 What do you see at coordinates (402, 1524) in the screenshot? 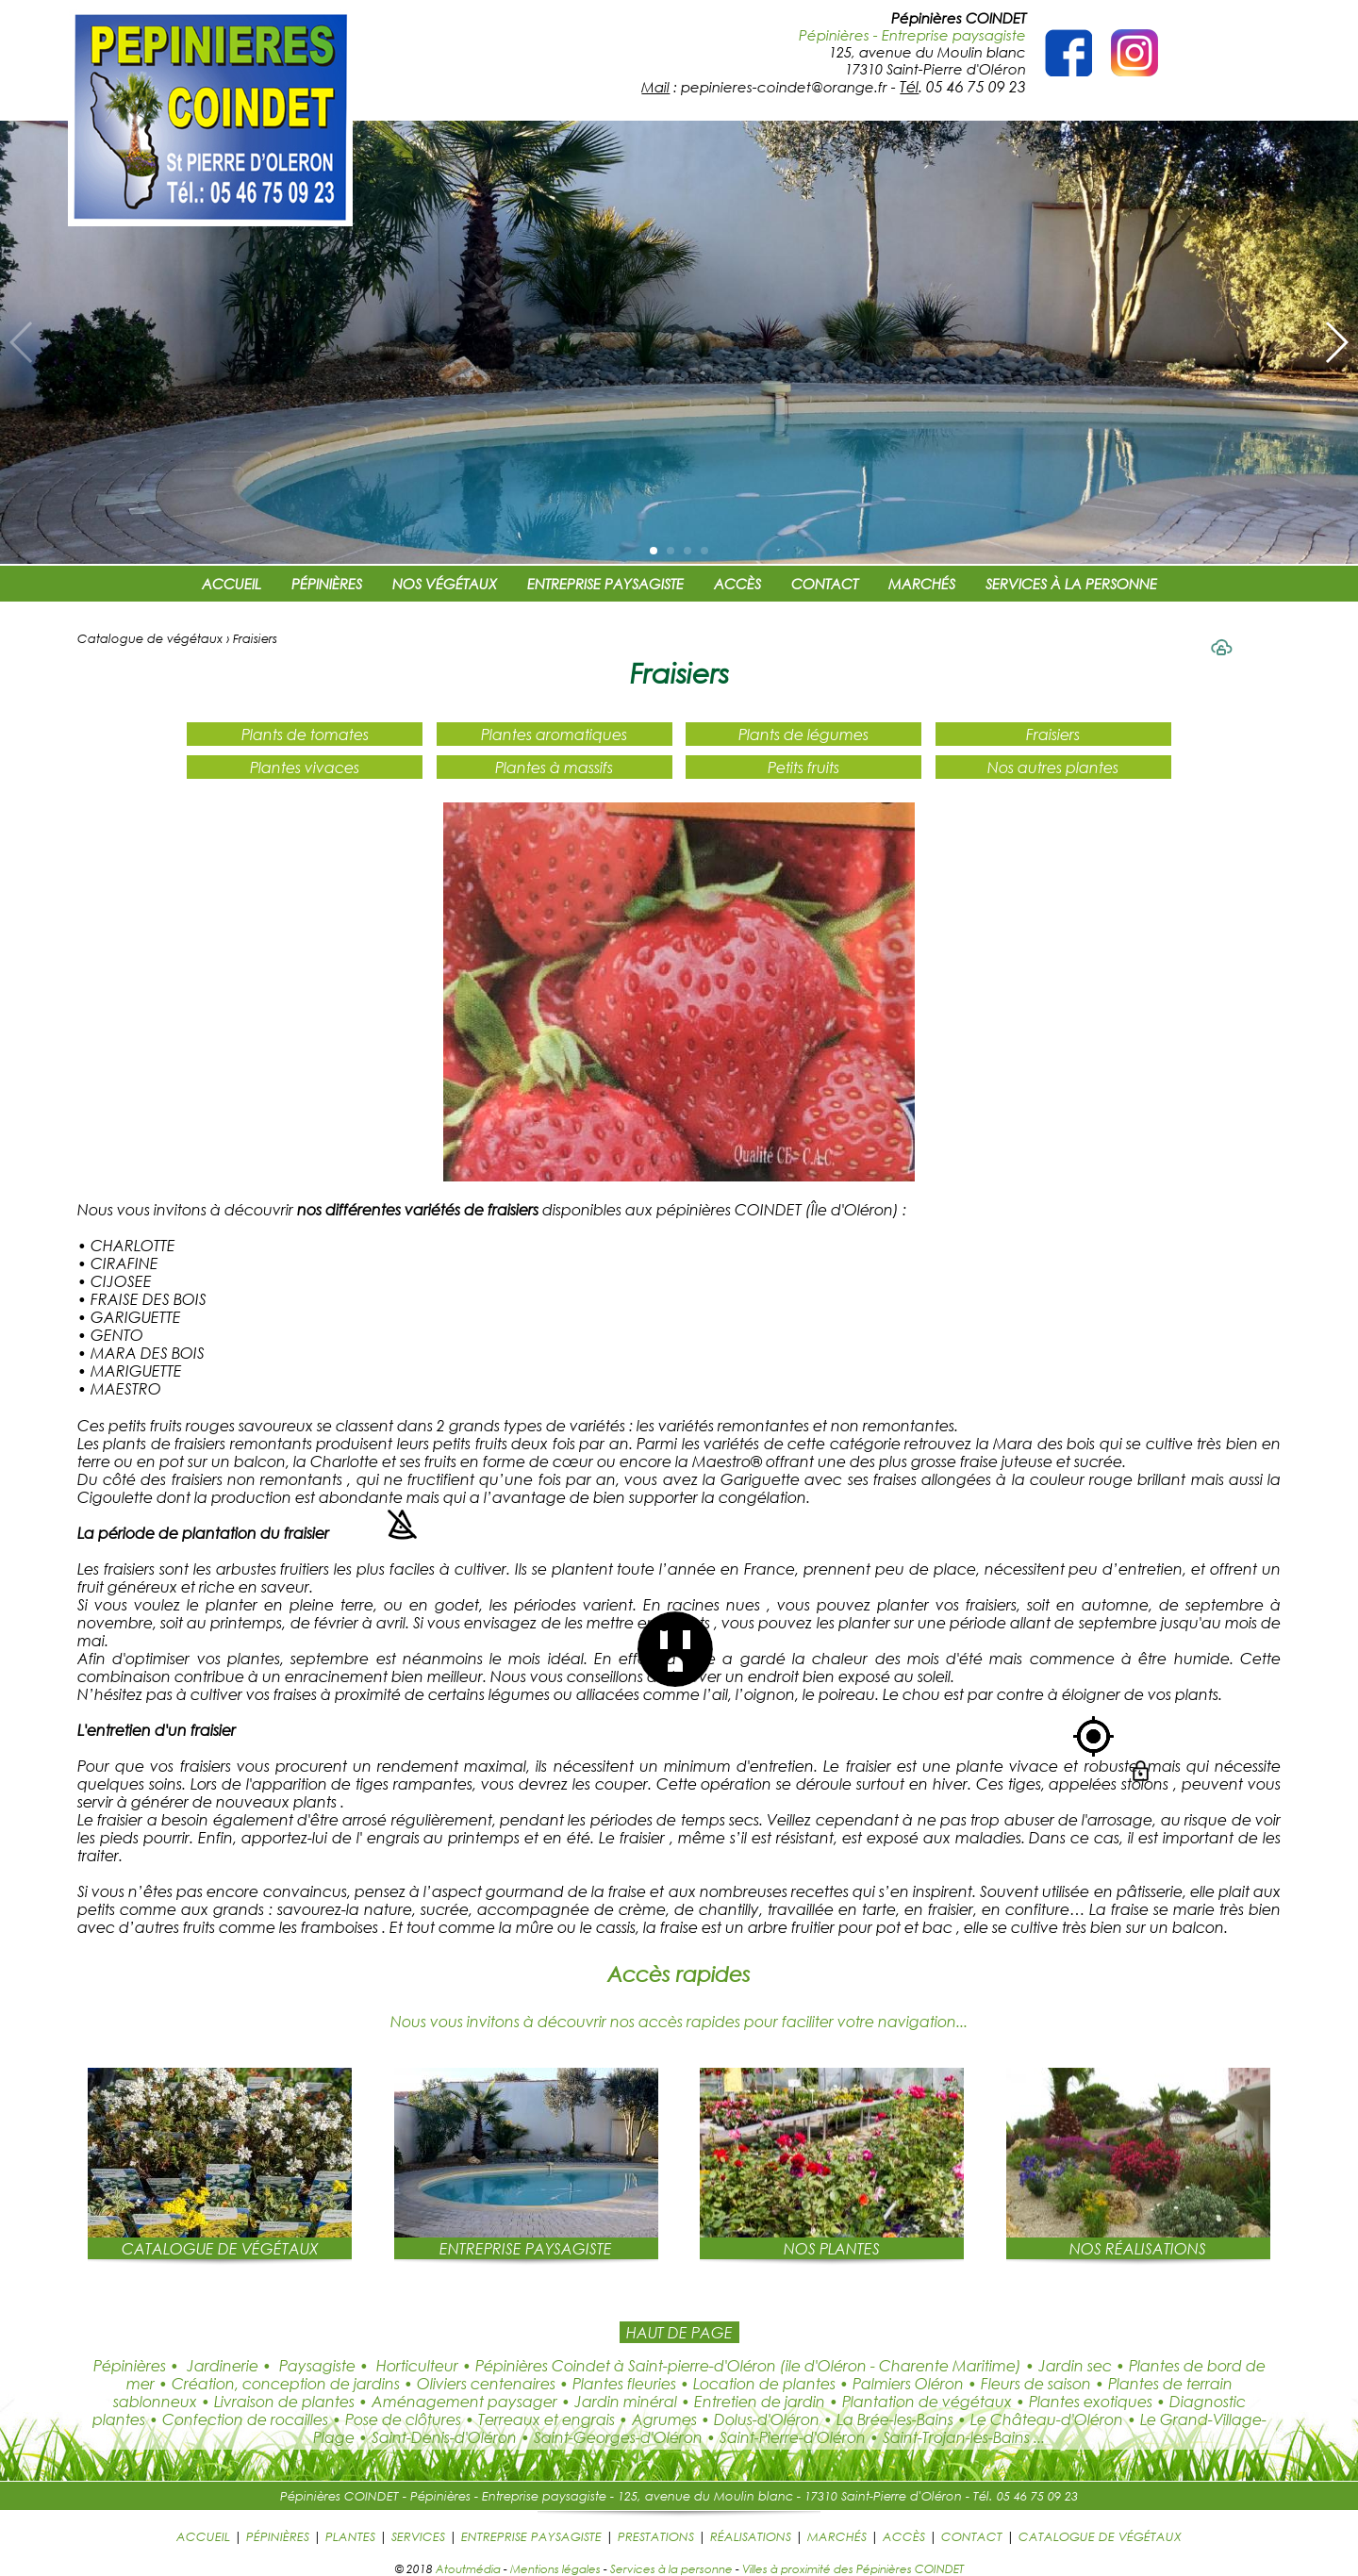
I see `indicates pizza is unavailable or sold out` at bounding box center [402, 1524].